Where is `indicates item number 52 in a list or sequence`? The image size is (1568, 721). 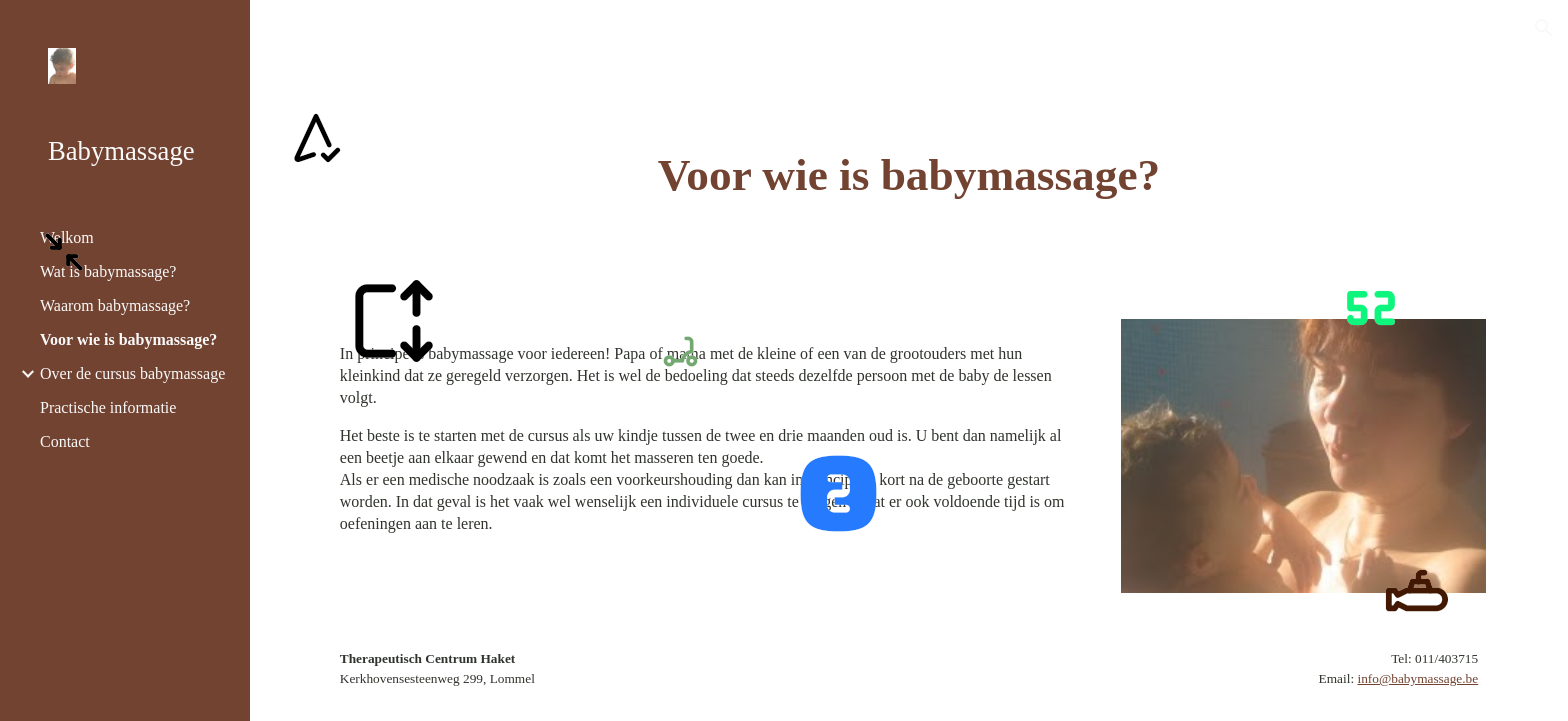
indicates item number 52 in a list or sequence is located at coordinates (1371, 308).